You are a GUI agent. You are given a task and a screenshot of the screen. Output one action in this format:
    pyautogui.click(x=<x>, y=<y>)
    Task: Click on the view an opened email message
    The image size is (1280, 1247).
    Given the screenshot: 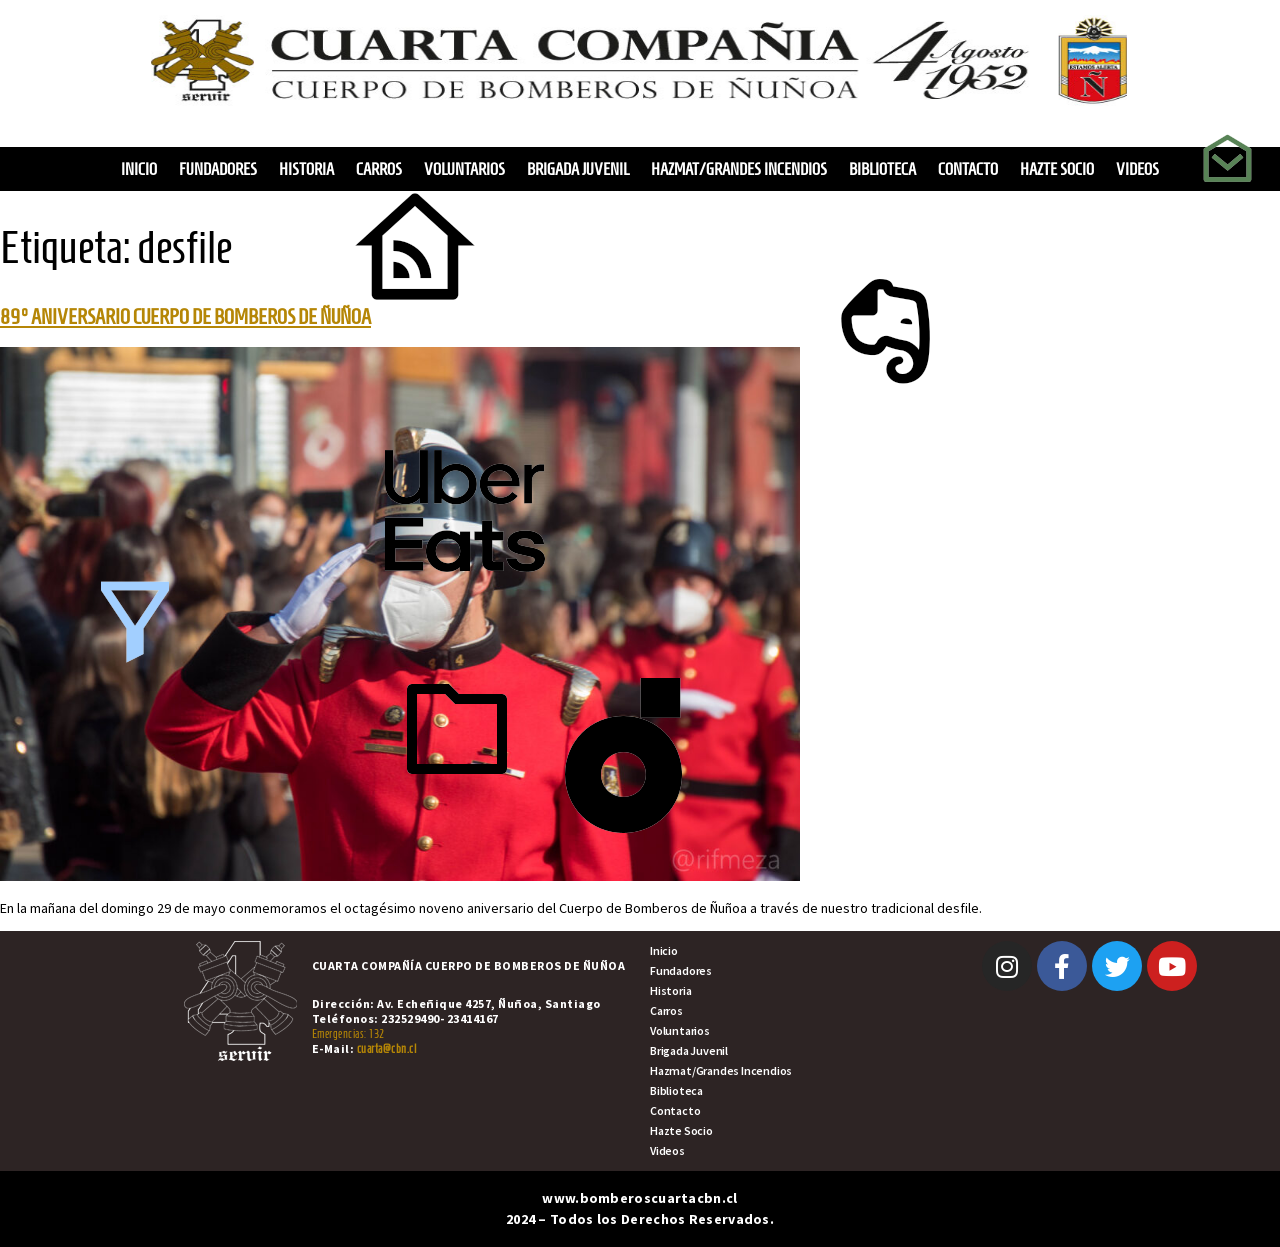 What is the action you would take?
    pyautogui.click(x=1227, y=160)
    